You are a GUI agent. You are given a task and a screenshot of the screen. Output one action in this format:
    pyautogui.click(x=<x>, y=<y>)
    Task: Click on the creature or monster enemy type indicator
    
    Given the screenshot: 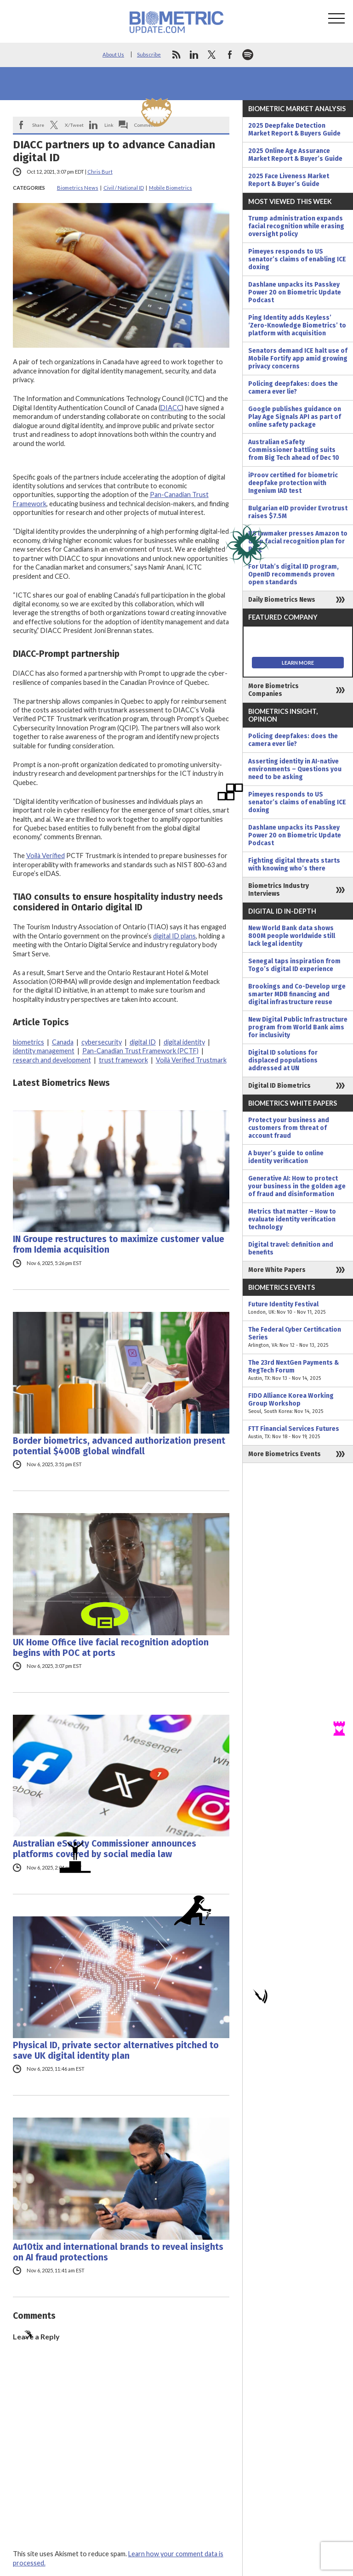 What is the action you would take?
    pyautogui.click(x=156, y=112)
    